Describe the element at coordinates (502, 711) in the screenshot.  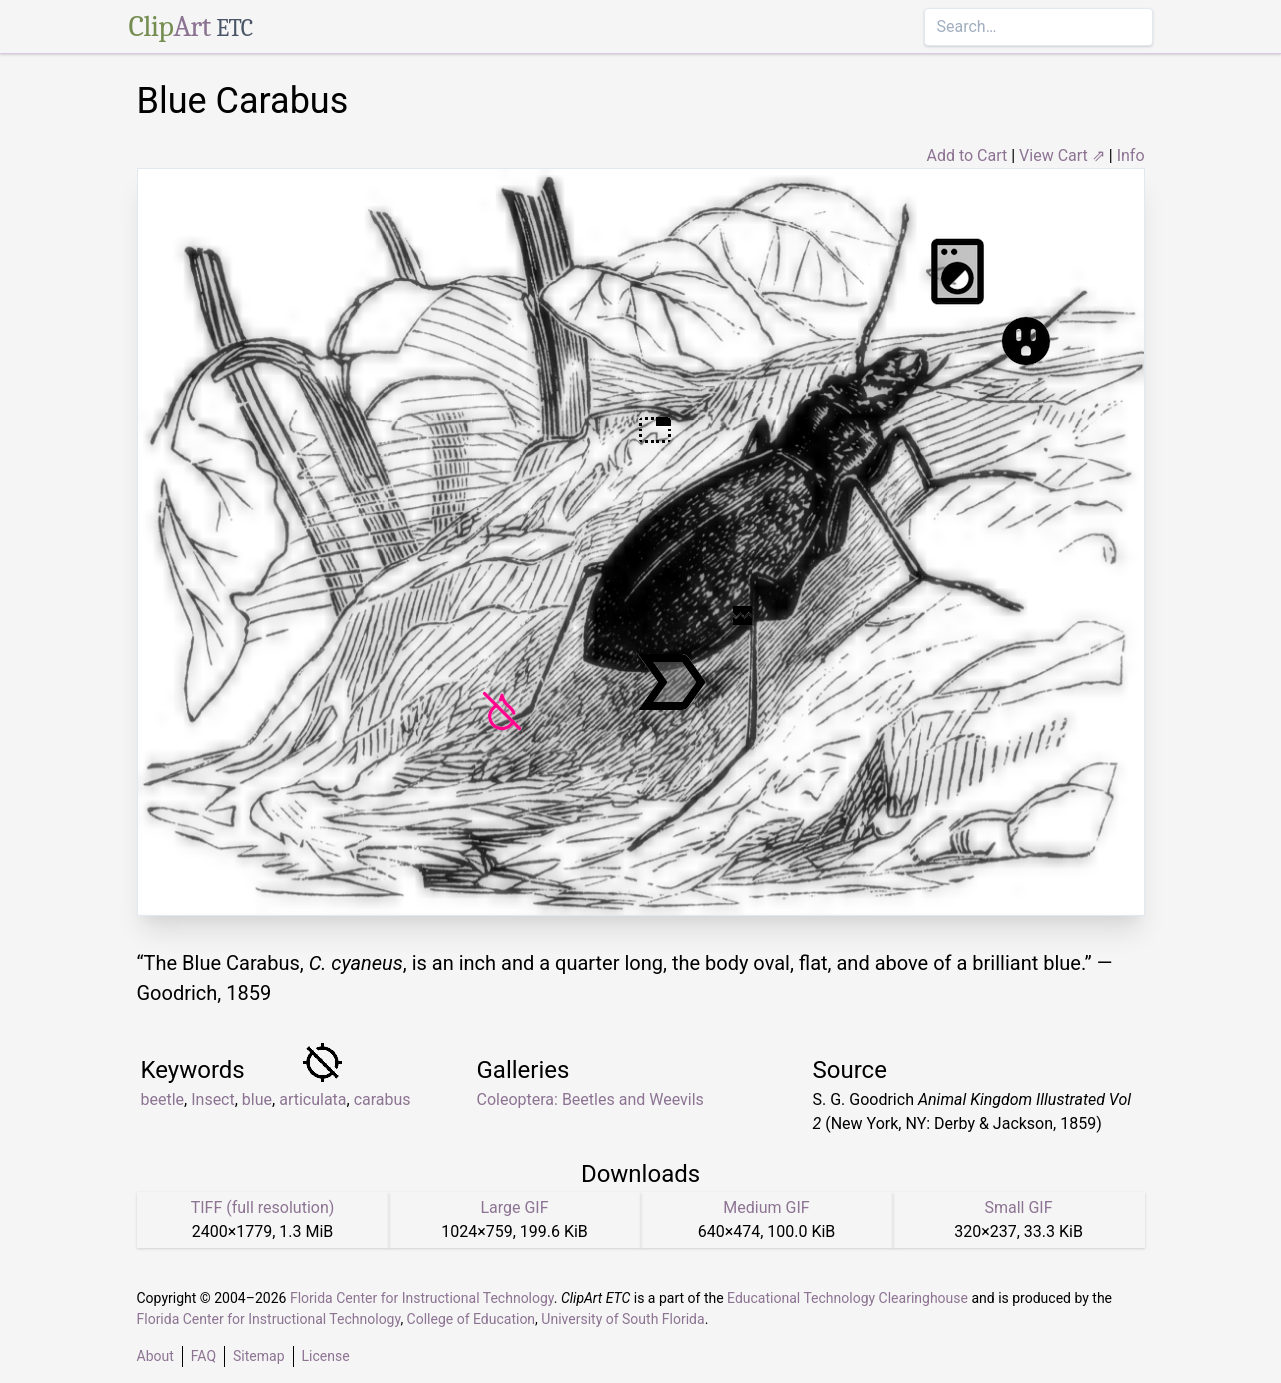
I see `disable water or liquid detection` at that location.